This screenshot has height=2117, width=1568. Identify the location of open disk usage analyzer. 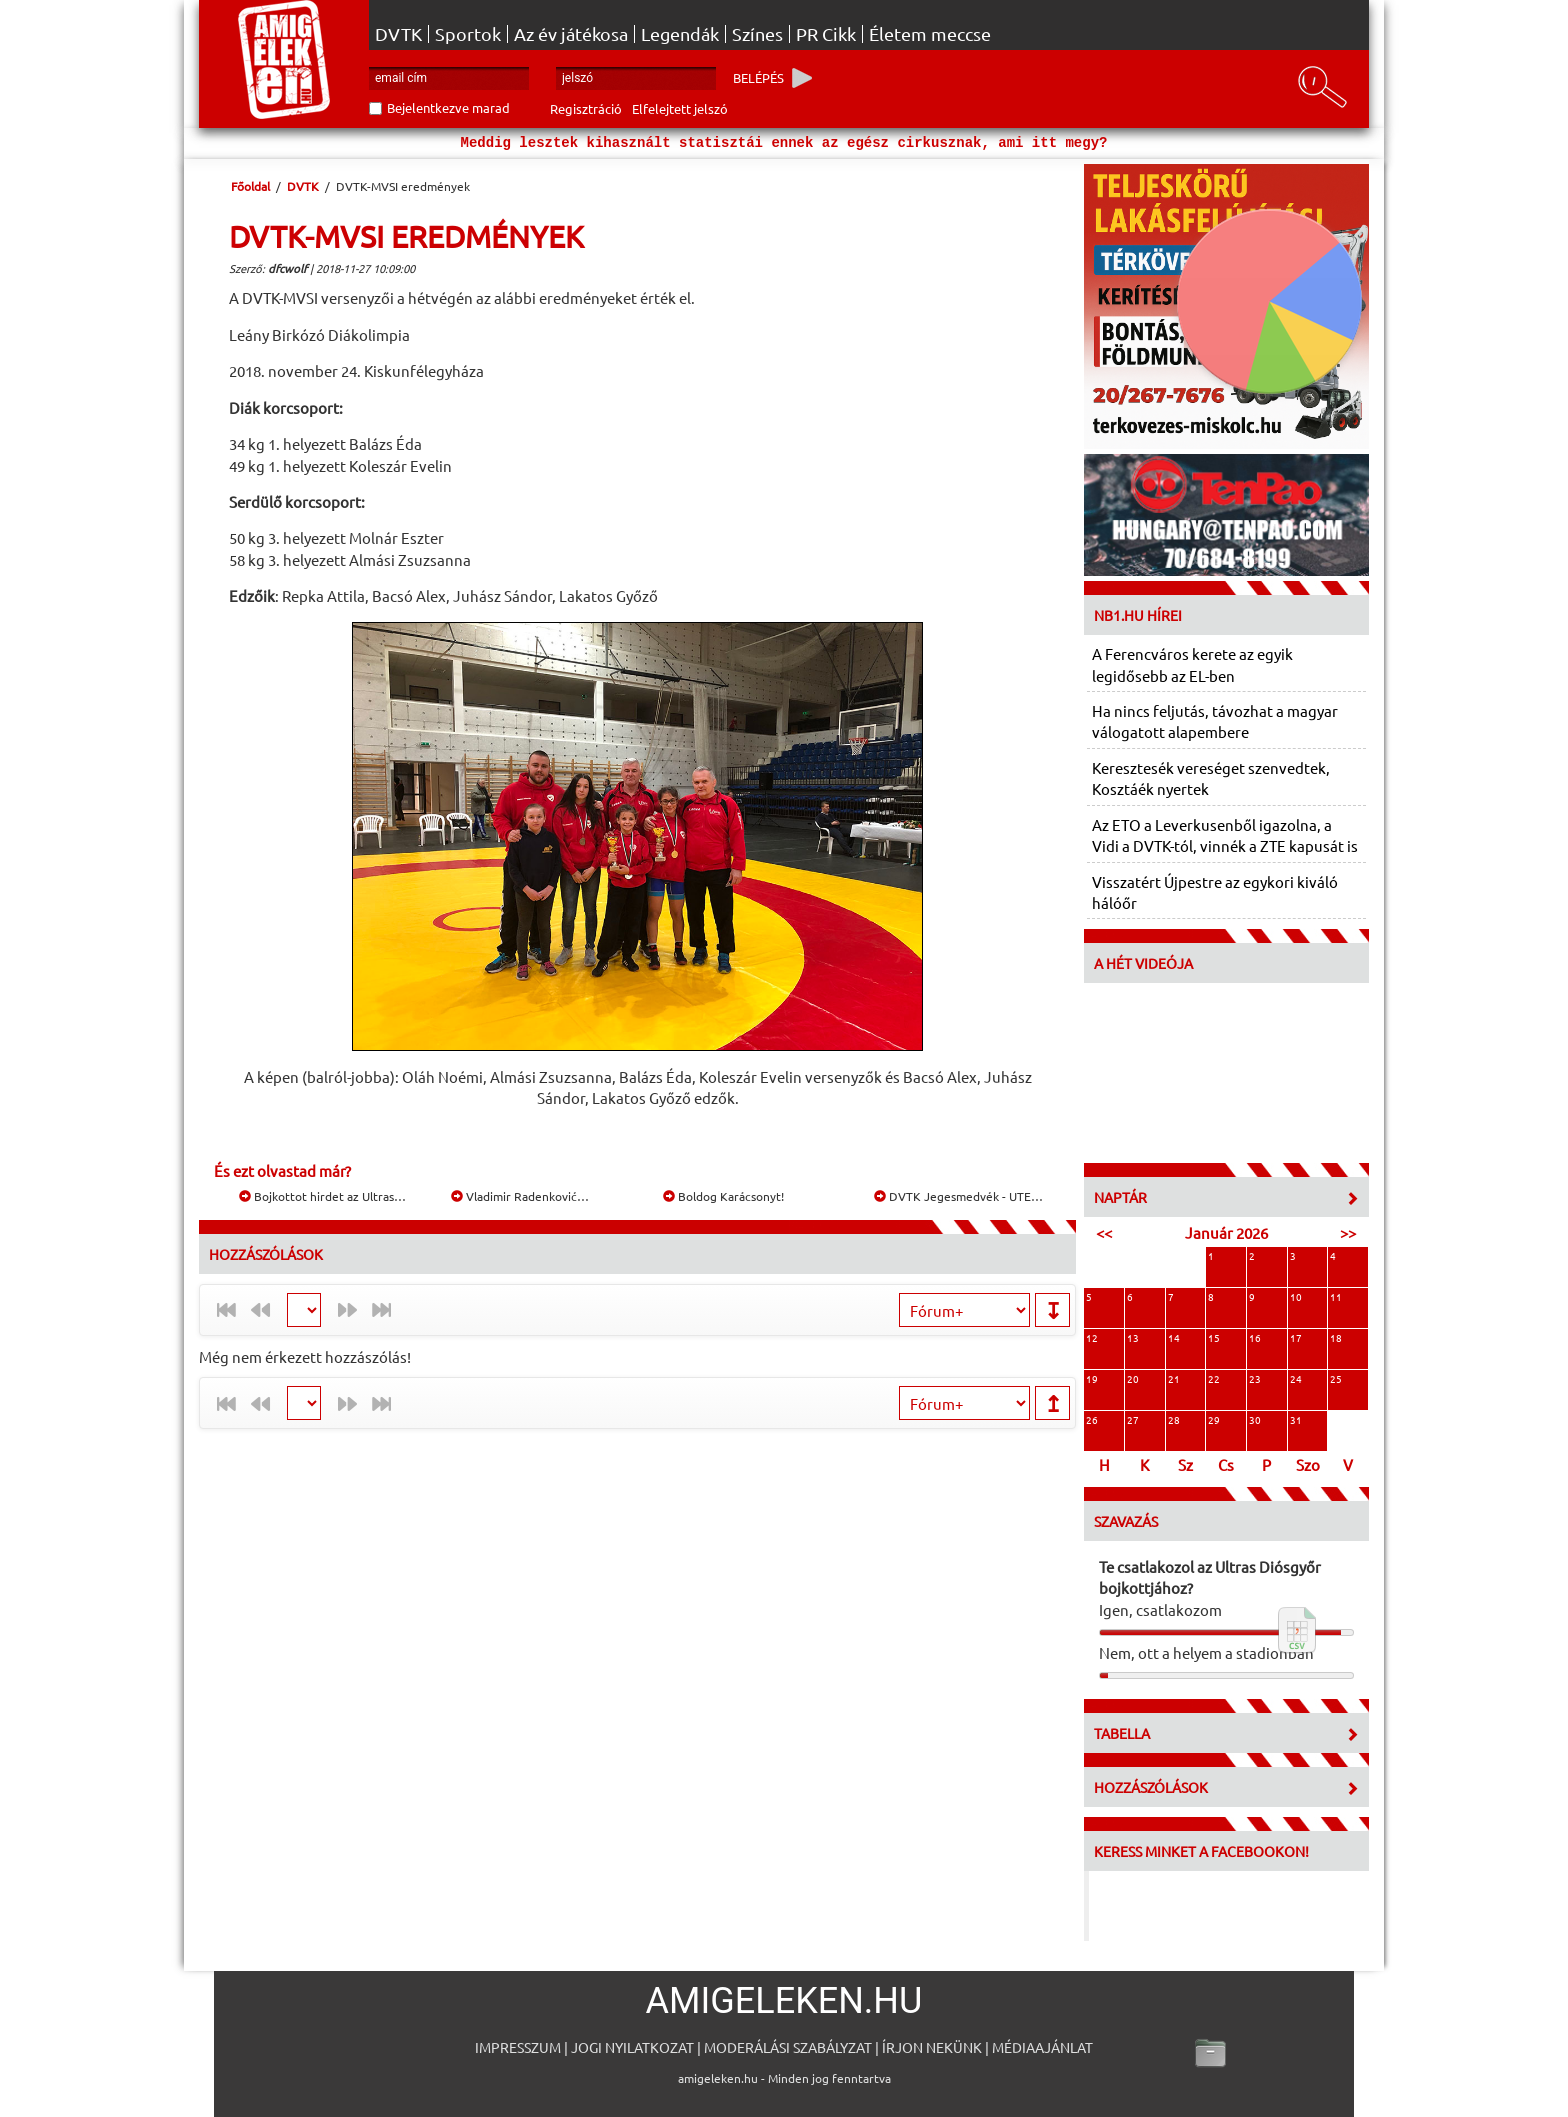
(1269, 301).